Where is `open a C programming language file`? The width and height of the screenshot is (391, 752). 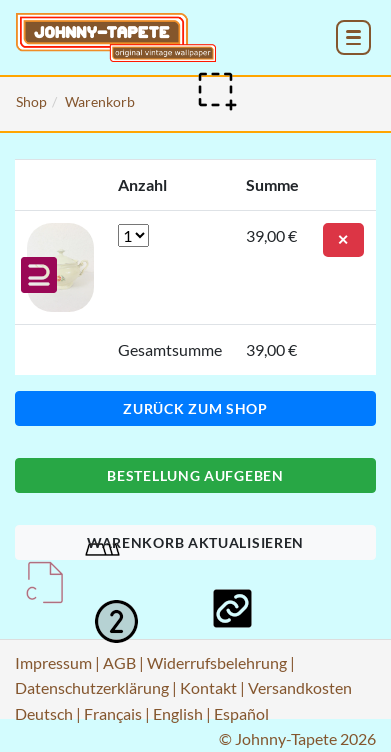 open a C programming language file is located at coordinates (45, 582).